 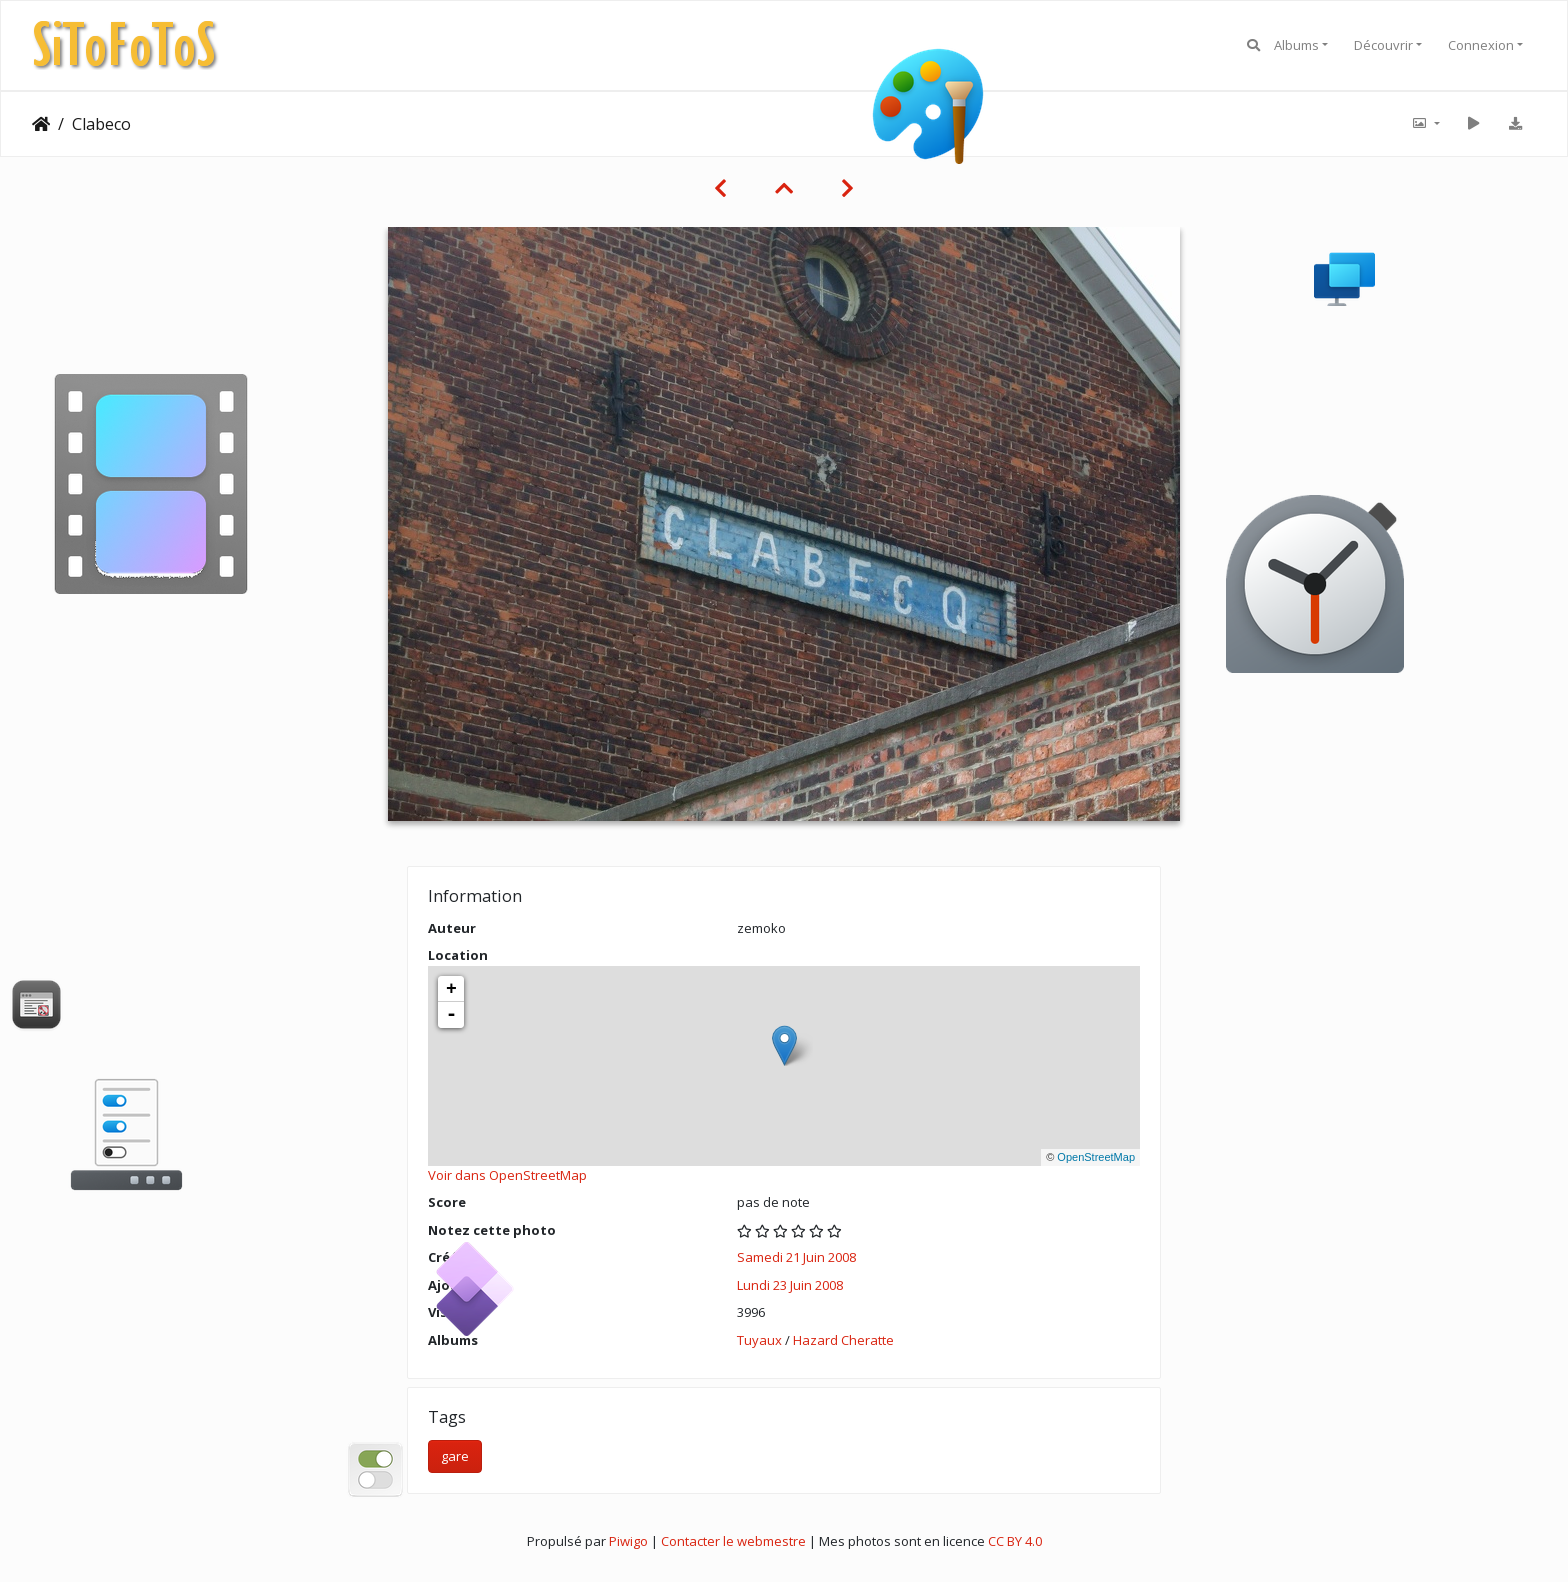 What do you see at coordinates (151, 484) in the screenshot?
I see `open video player or media library` at bounding box center [151, 484].